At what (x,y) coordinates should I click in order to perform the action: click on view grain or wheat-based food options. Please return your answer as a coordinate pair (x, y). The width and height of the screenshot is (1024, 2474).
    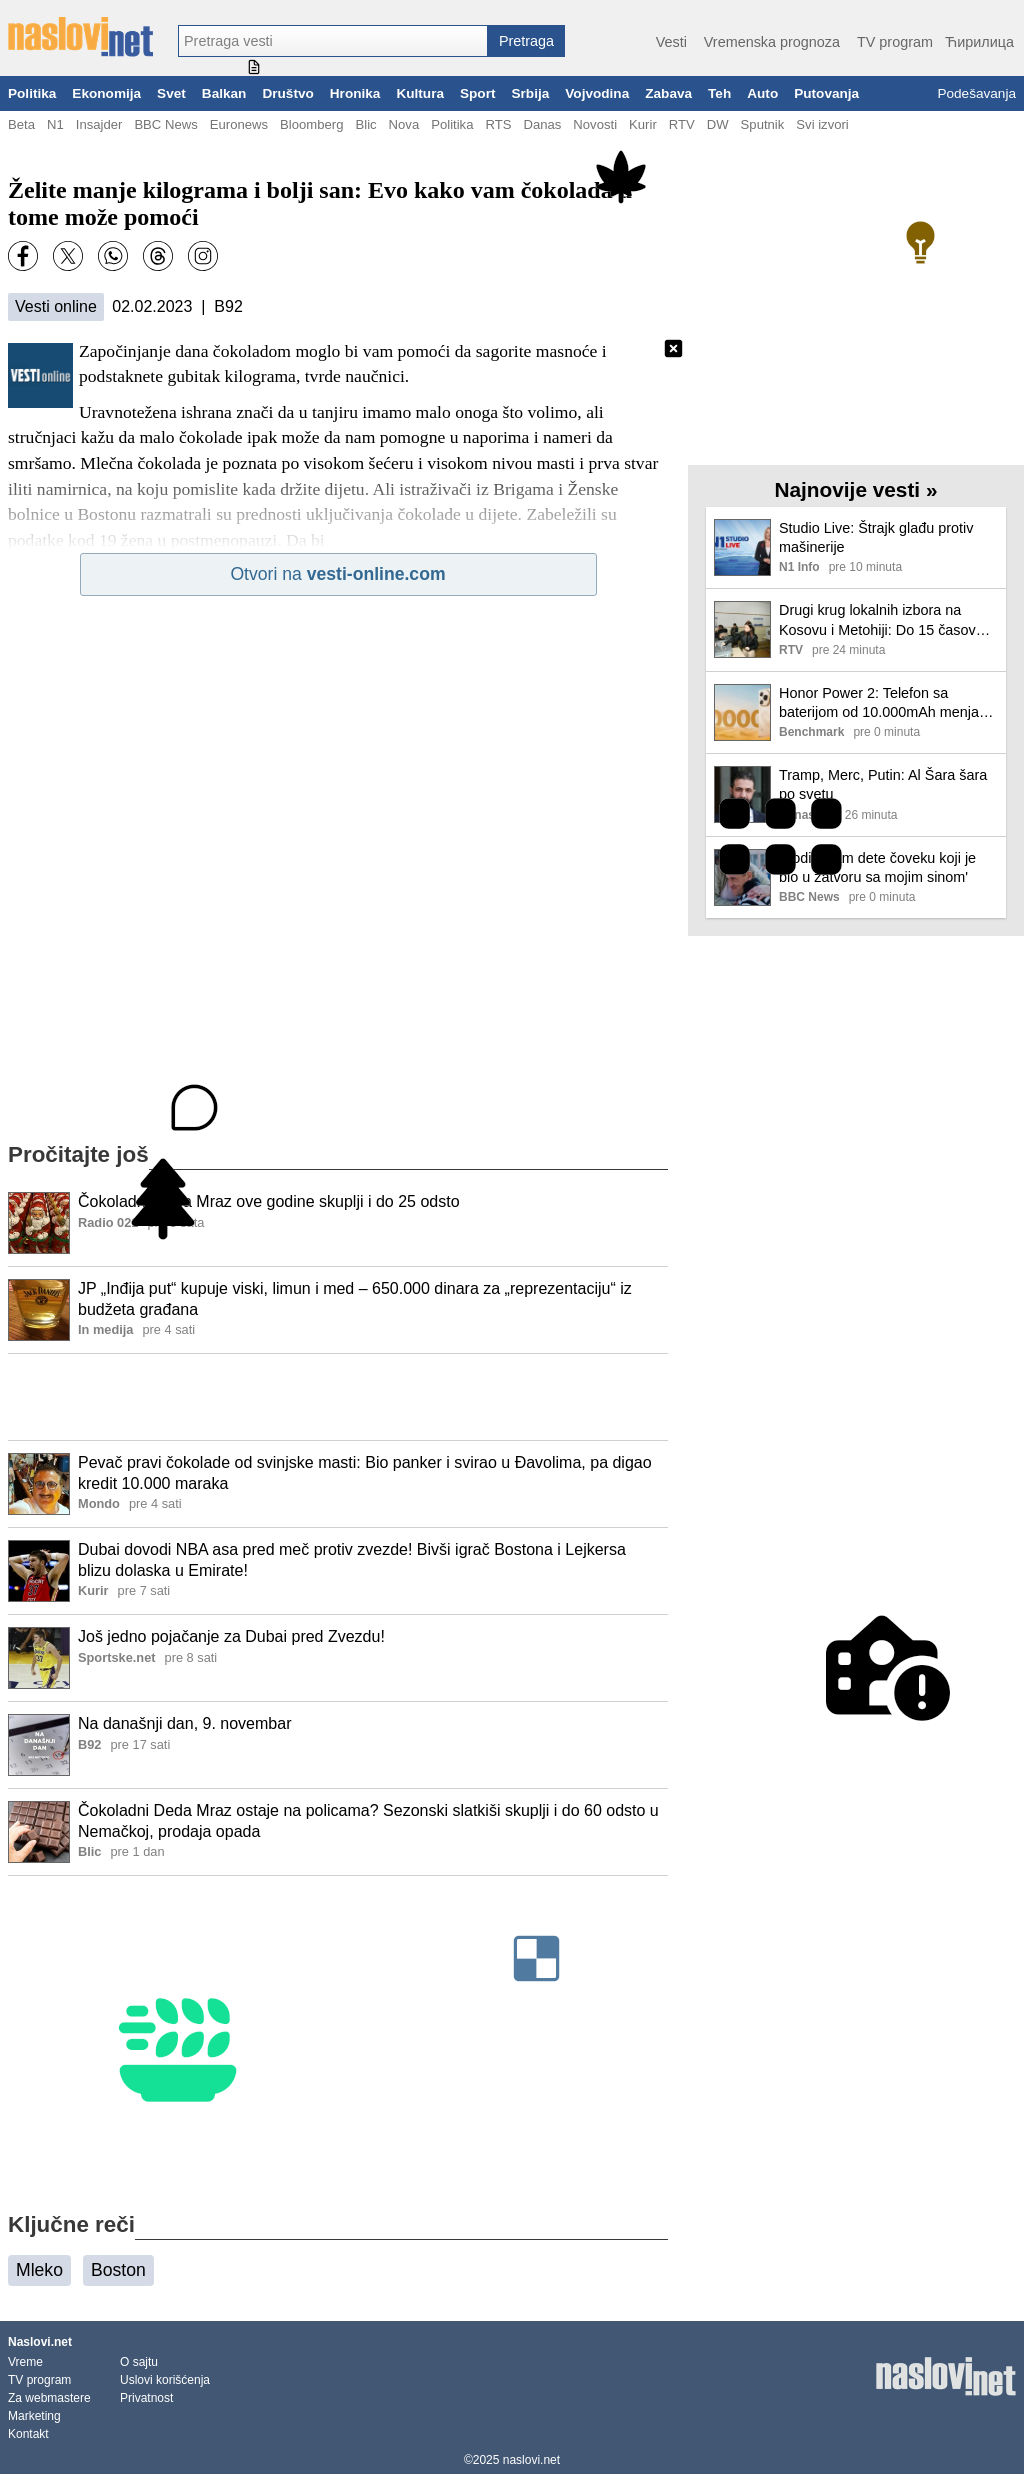
    Looking at the image, I should click on (178, 2050).